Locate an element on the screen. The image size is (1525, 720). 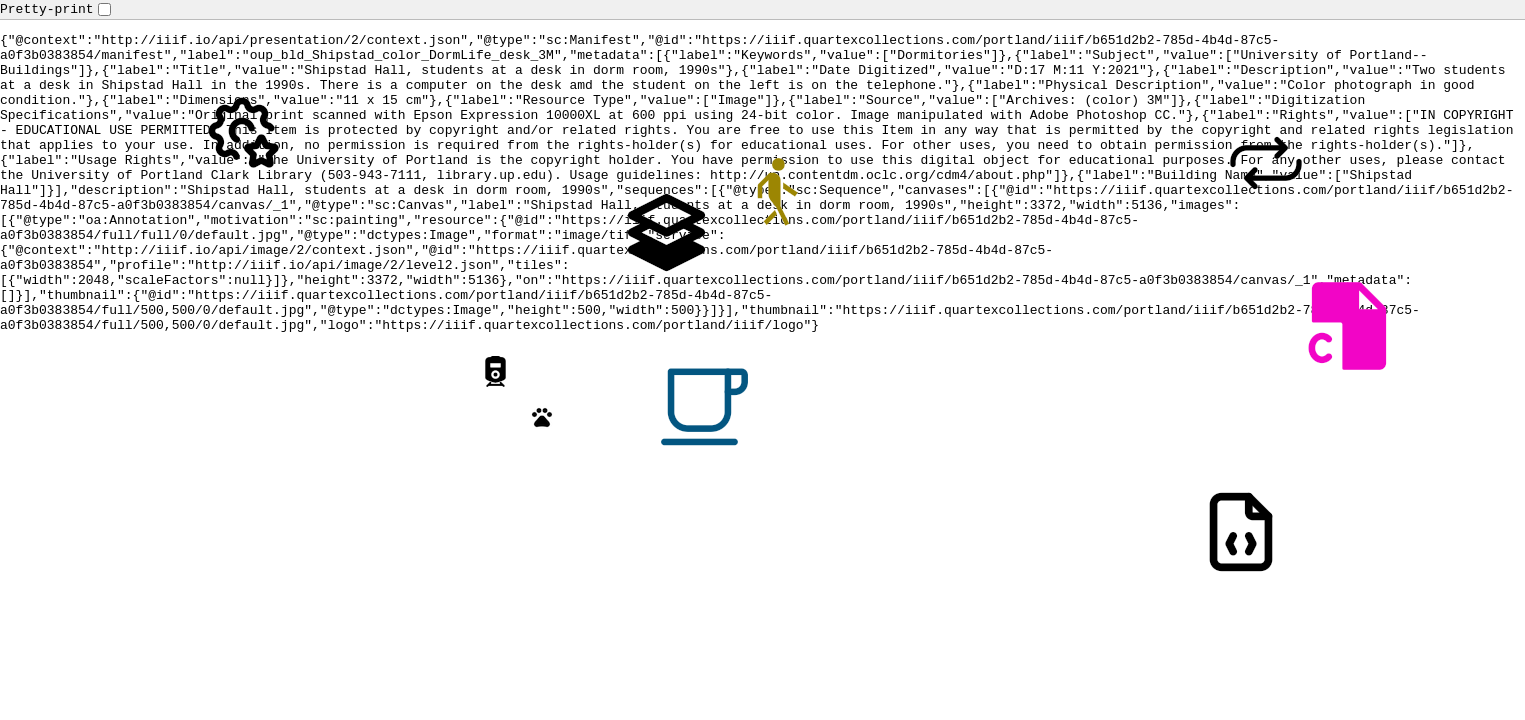
a C programming language source file is located at coordinates (1349, 326).